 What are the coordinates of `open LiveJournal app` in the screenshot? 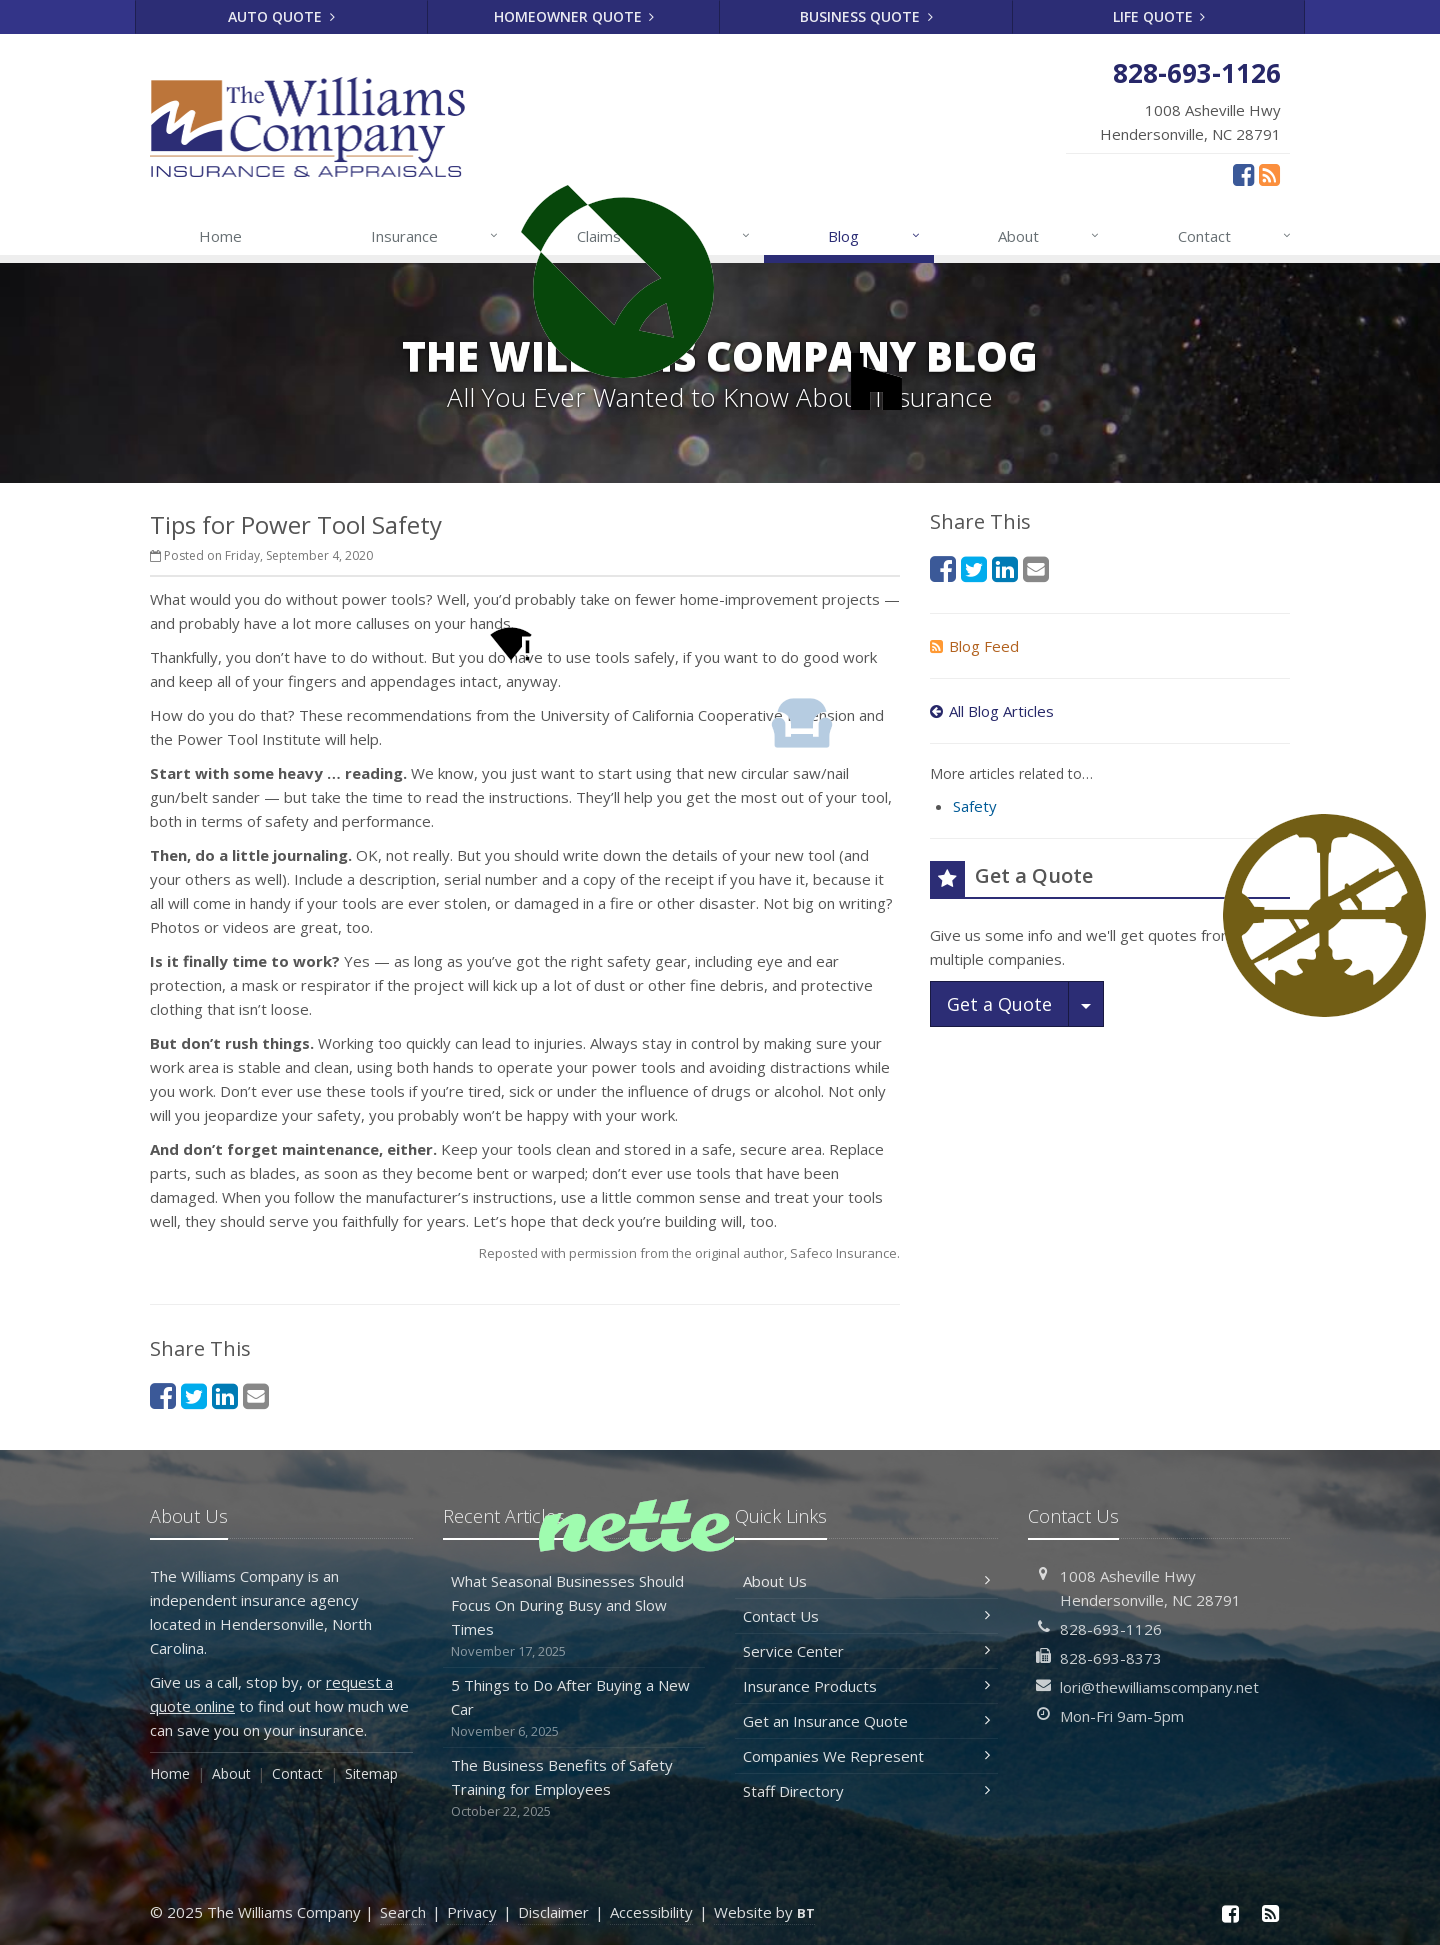 It's located at (617, 281).